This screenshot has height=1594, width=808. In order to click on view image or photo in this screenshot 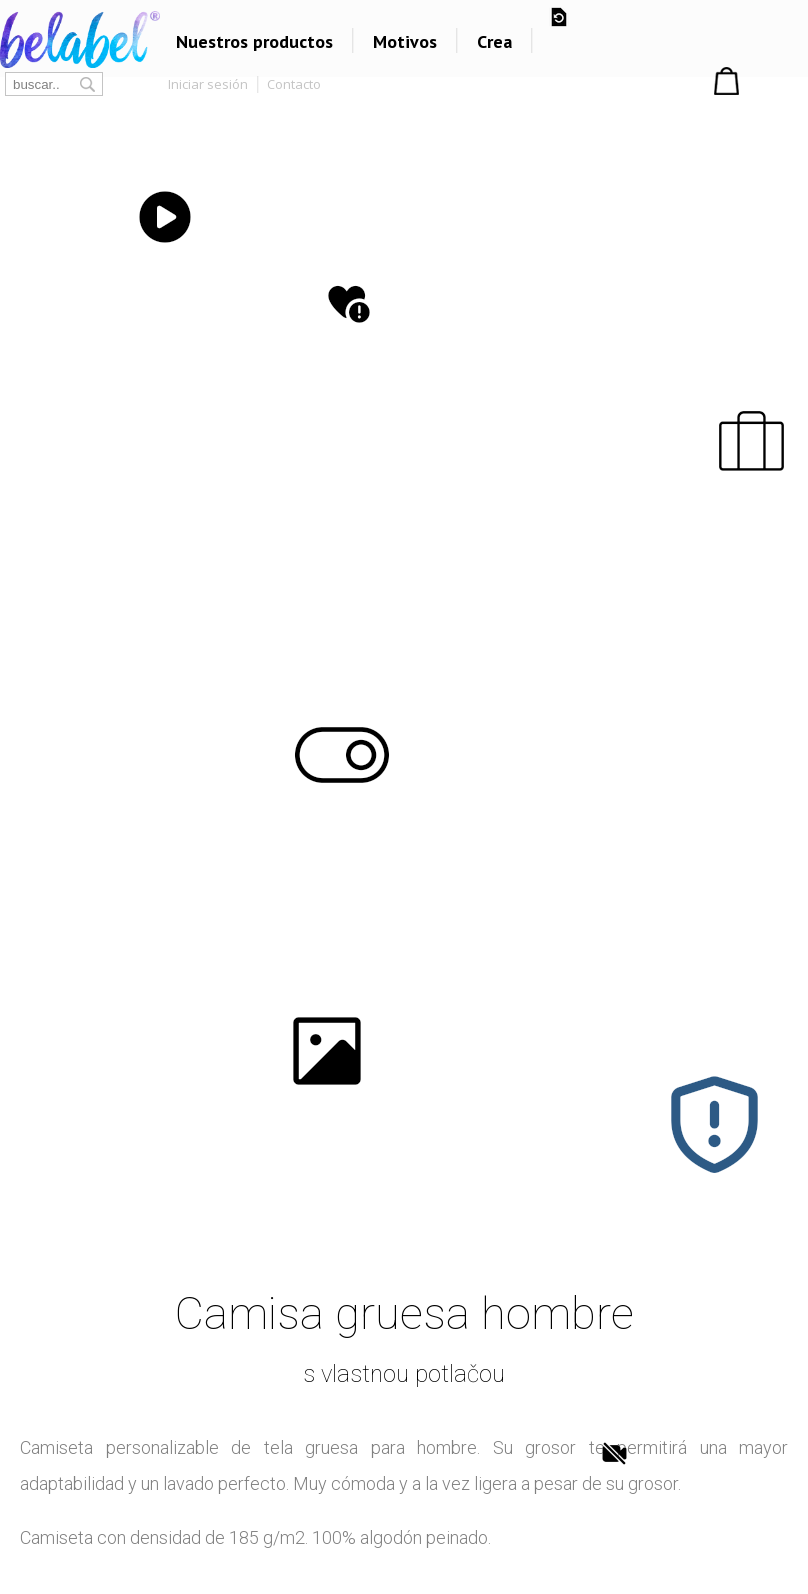, I will do `click(327, 1051)`.